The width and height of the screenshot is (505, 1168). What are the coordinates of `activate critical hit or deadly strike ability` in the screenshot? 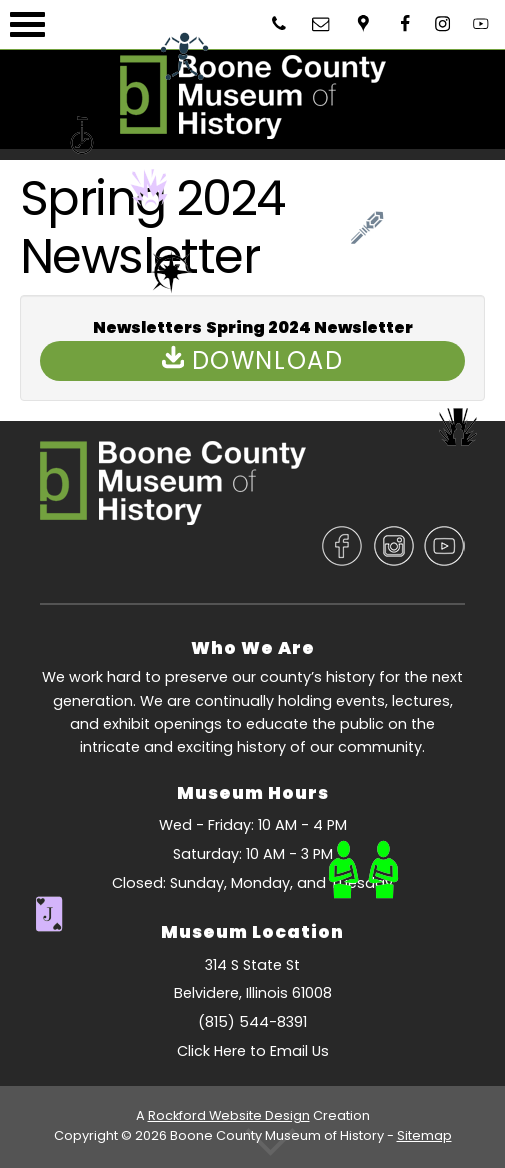 It's located at (458, 427).